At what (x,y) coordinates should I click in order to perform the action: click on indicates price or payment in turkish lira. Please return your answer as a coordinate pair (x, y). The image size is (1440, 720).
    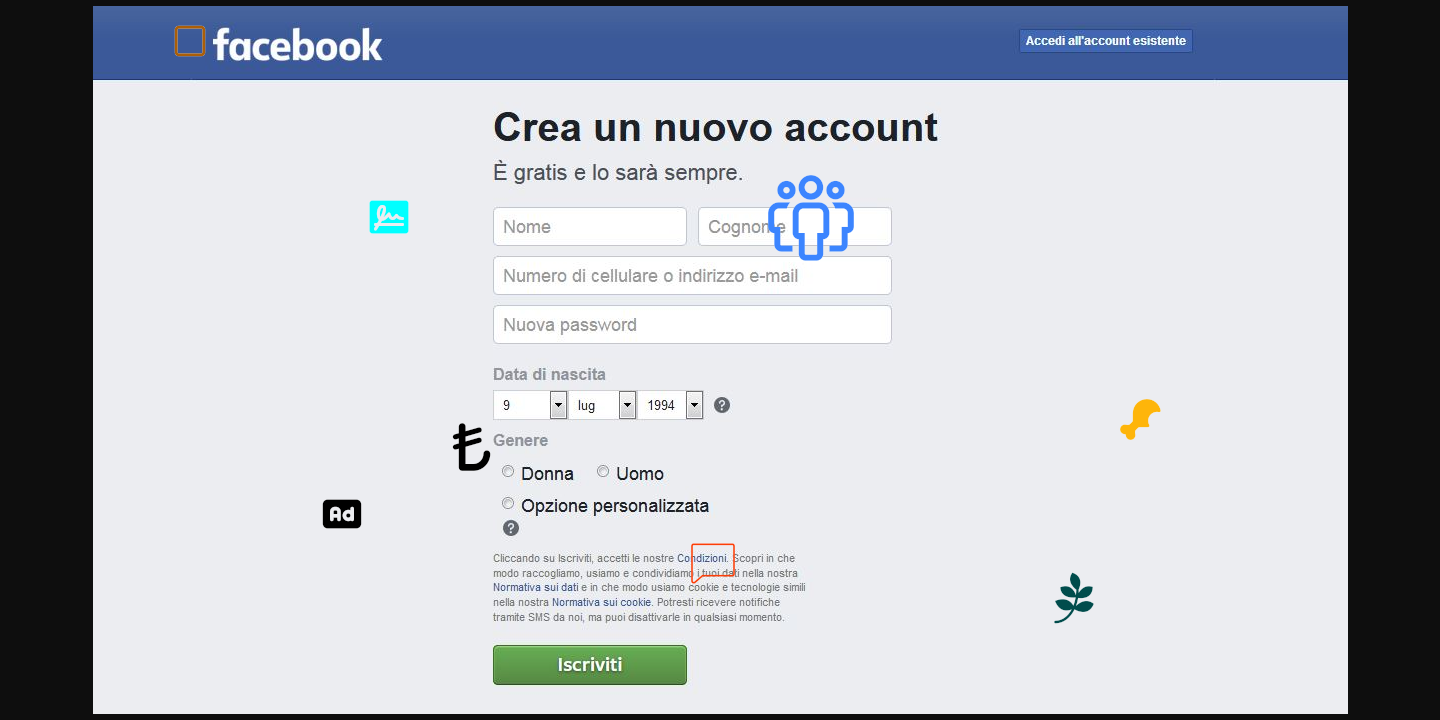
    Looking at the image, I should click on (469, 447).